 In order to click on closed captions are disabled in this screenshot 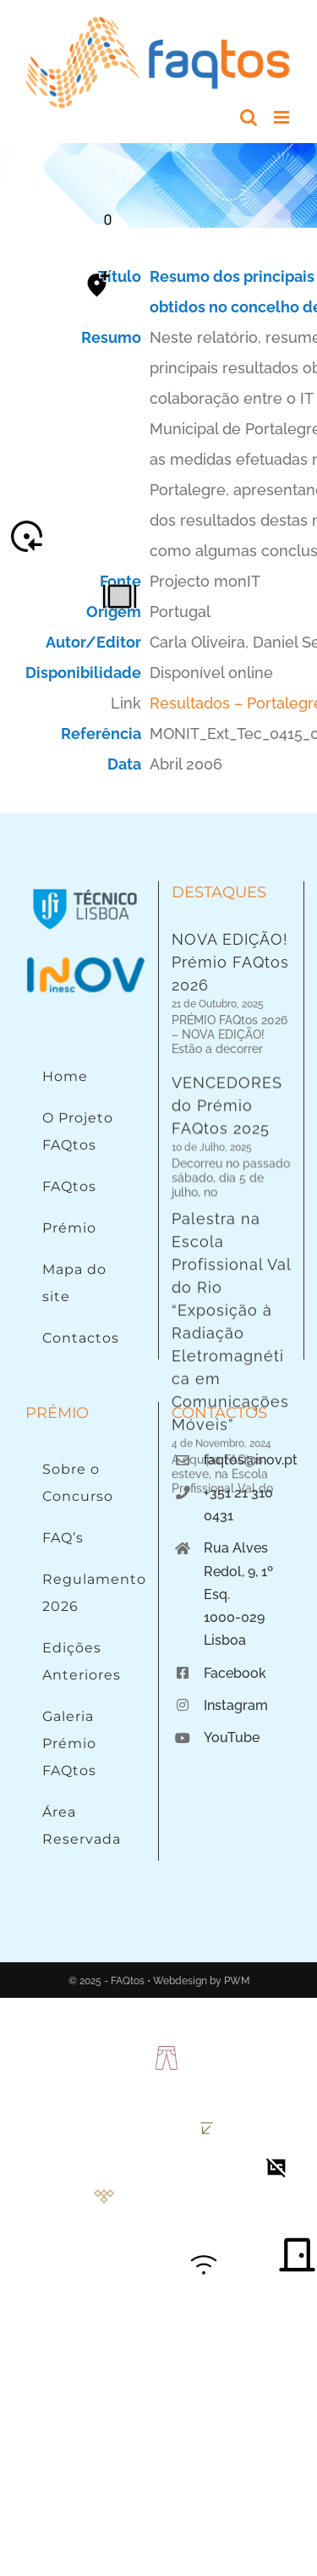, I will do `click(276, 2167)`.